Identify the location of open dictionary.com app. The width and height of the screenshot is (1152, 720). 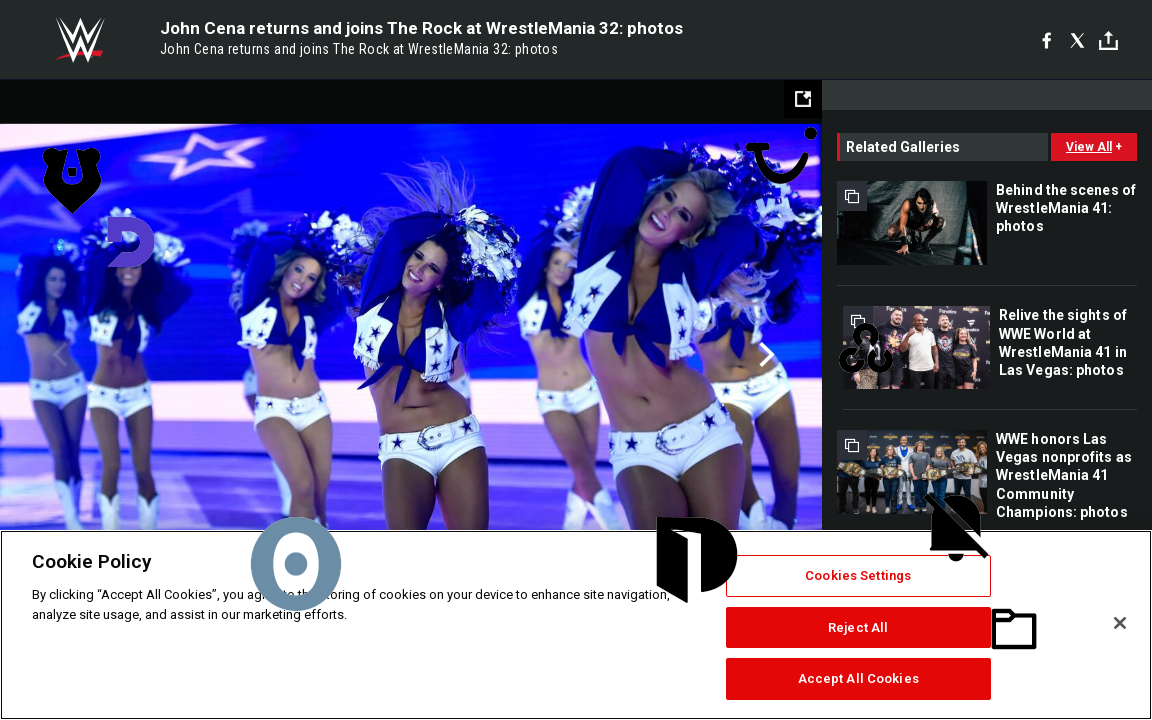
(697, 560).